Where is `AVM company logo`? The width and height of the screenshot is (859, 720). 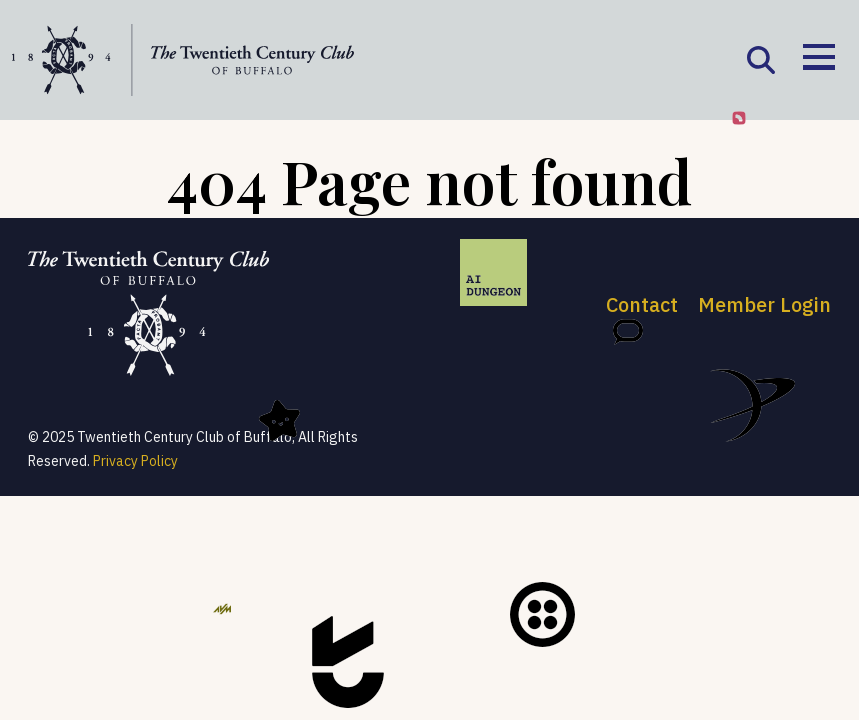
AVM company logo is located at coordinates (222, 609).